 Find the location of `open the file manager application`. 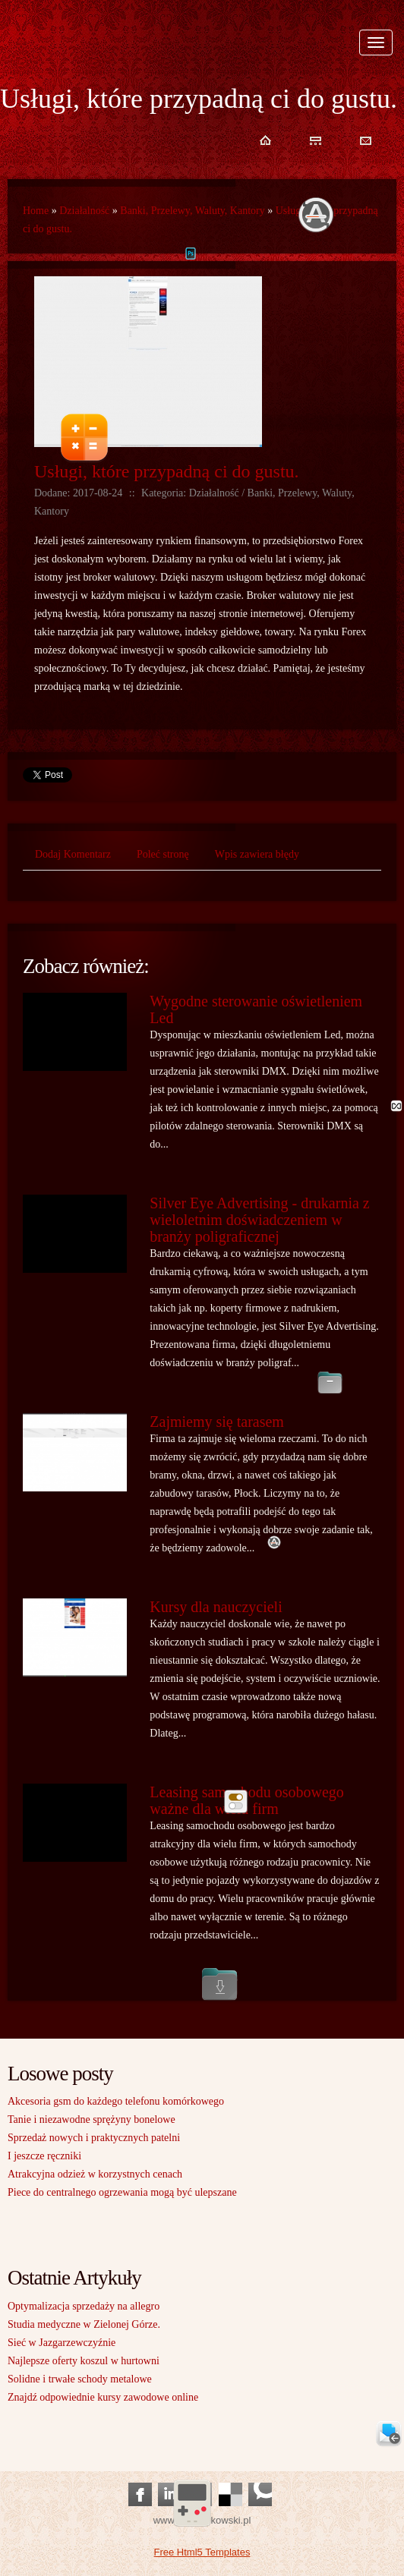

open the file manager application is located at coordinates (330, 1382).